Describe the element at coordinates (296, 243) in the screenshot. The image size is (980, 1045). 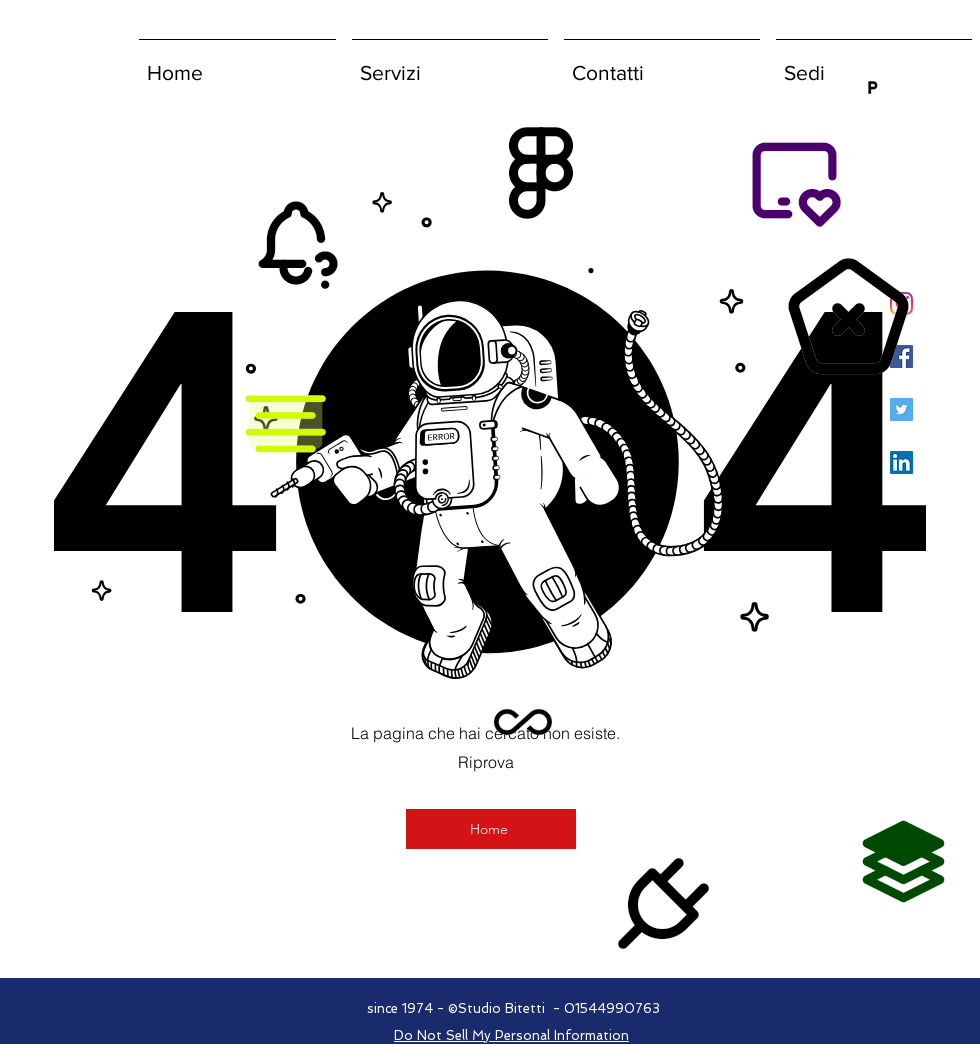
I see `notification settings help or FAQ` at that location.